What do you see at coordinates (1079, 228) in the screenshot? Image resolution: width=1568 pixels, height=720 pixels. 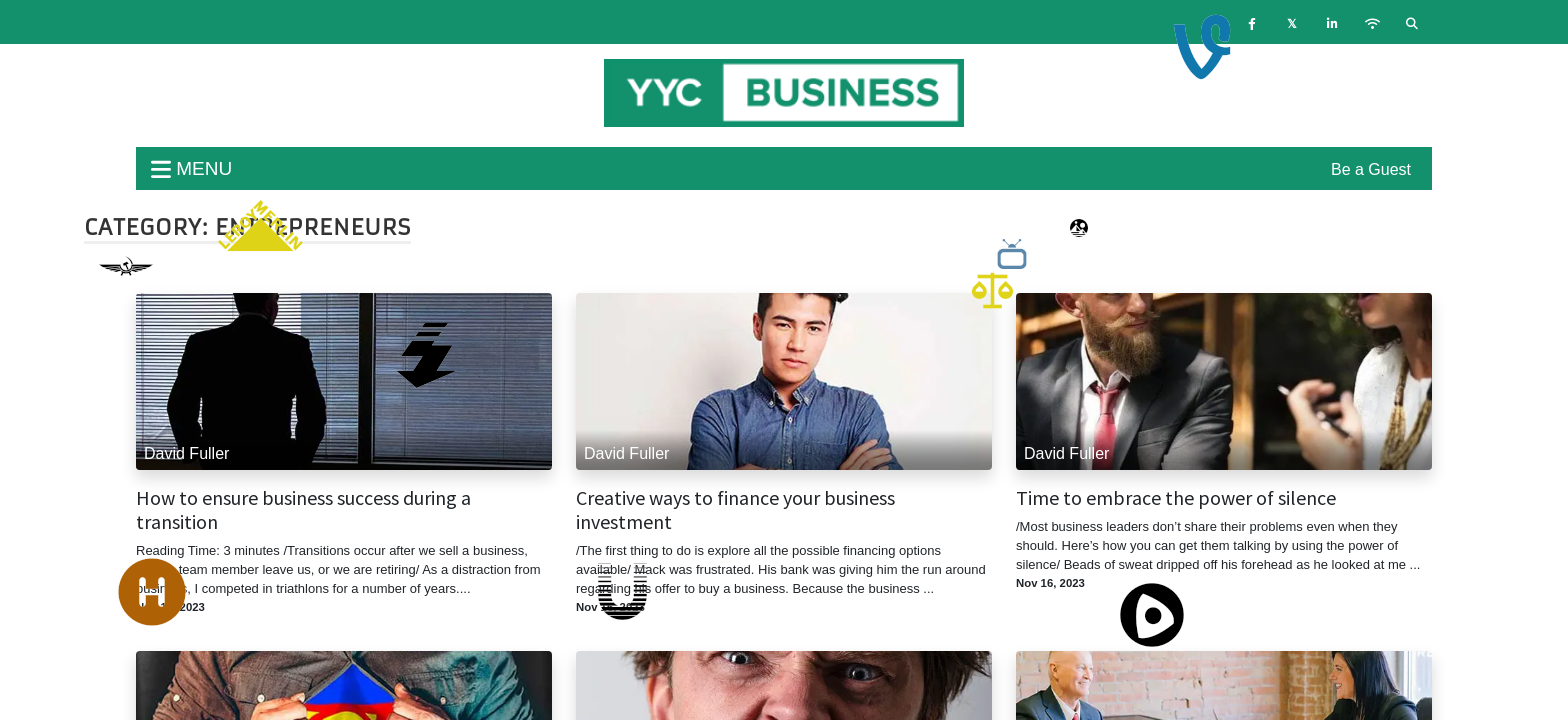 I see `open decentraland metaverse platform` at bounding box center [1079, 228].